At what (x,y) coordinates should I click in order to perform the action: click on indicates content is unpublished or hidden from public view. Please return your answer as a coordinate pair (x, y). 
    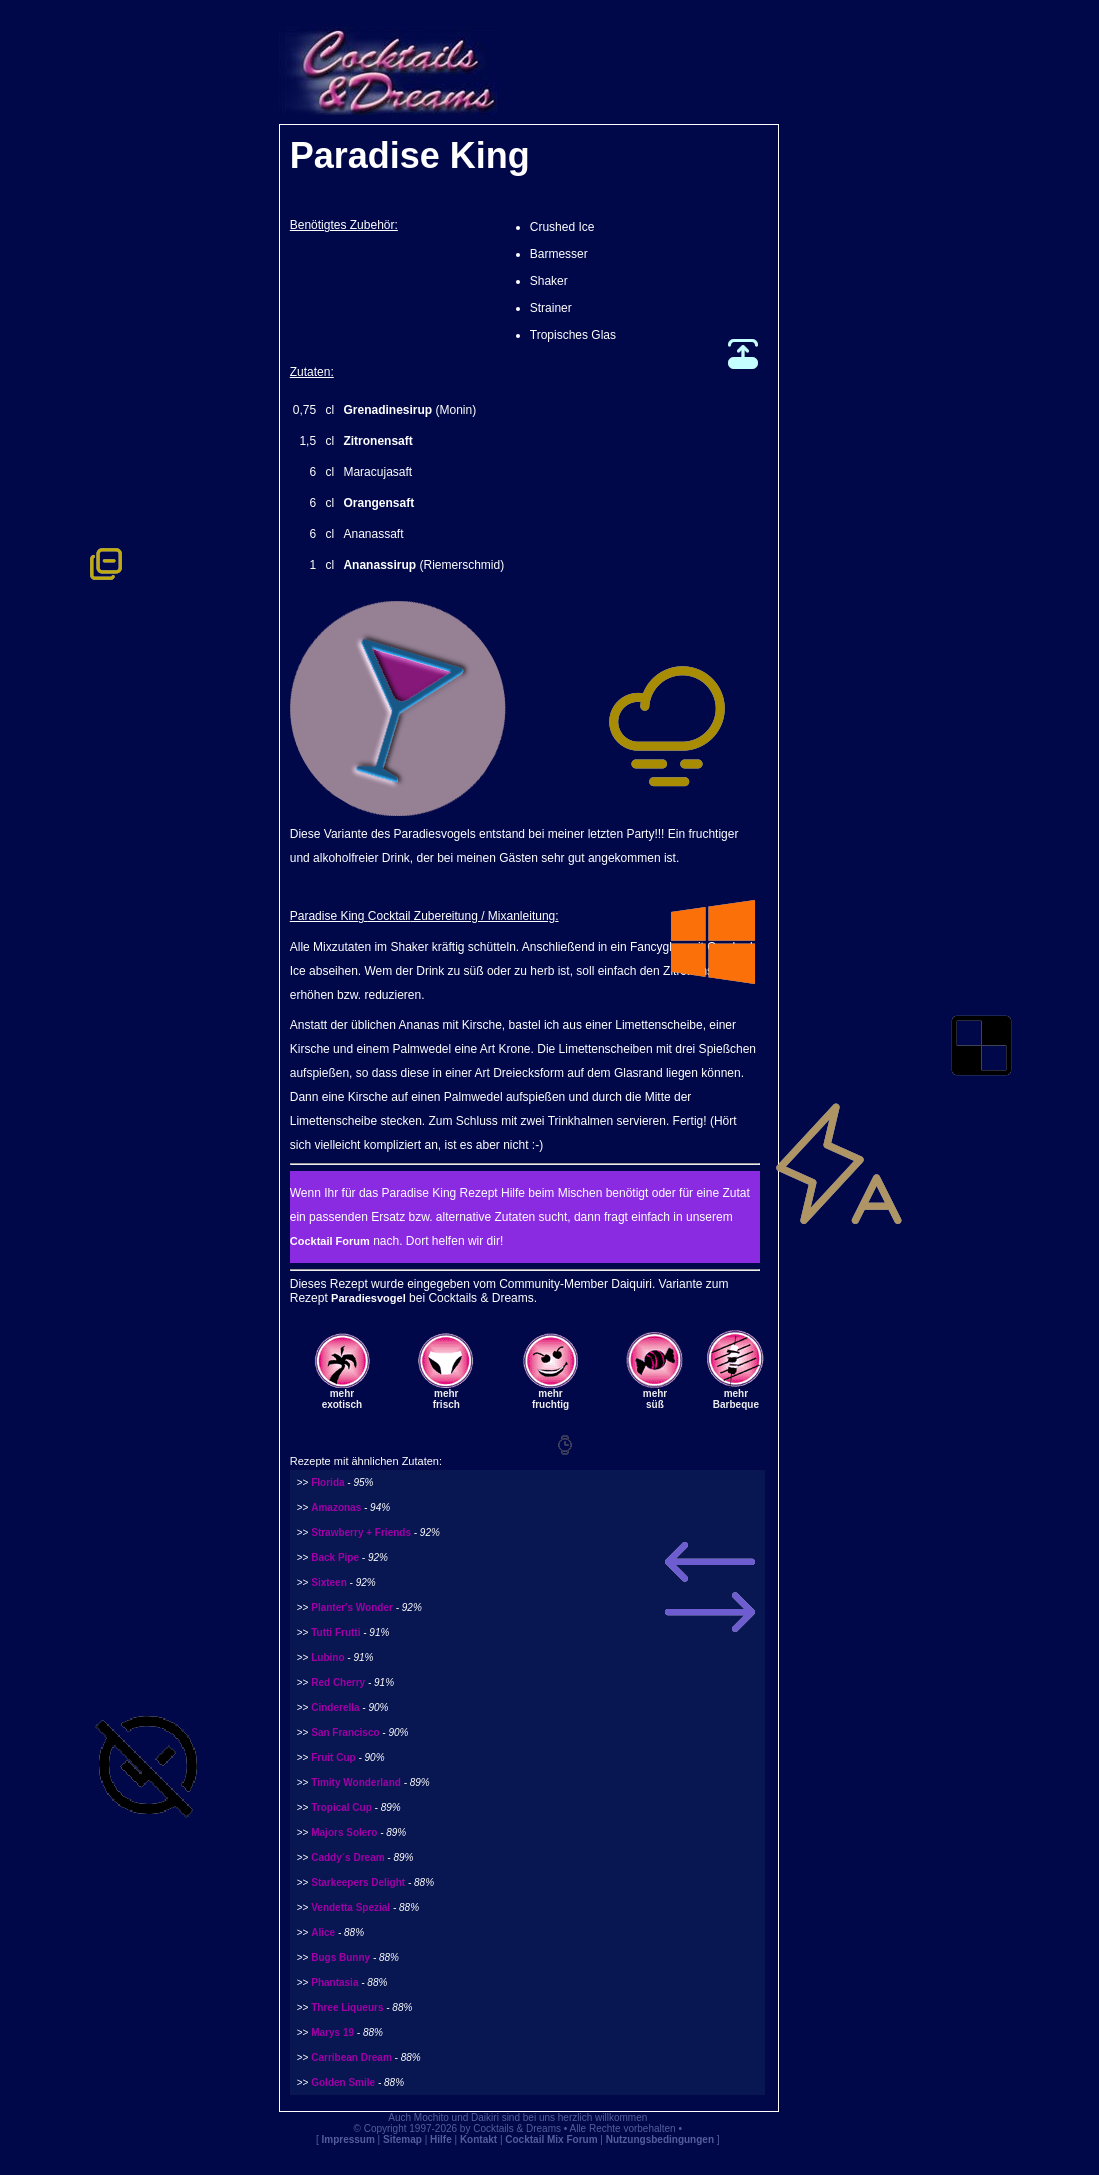
    Looking at the image, I should click on (148, 1765).